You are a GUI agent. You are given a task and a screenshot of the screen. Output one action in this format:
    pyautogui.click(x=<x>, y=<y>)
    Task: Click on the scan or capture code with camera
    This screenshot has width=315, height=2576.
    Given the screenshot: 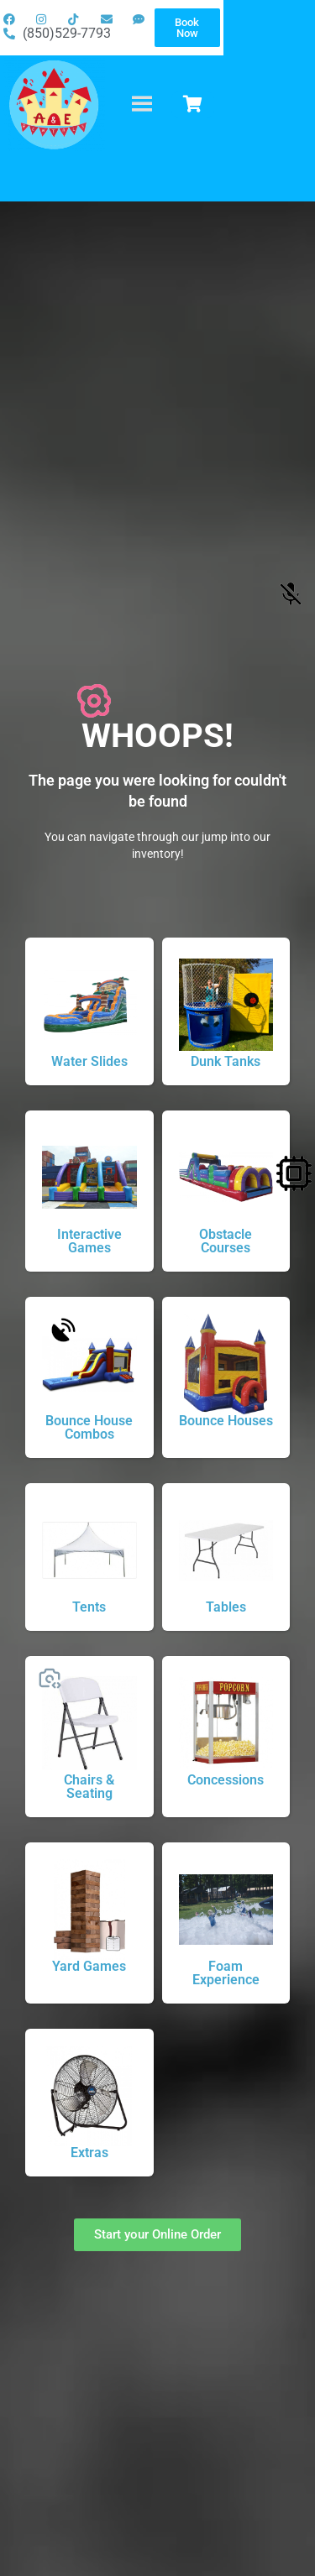 What is the action you would take?
    pyautogui.click(x=50, y=1678)
    